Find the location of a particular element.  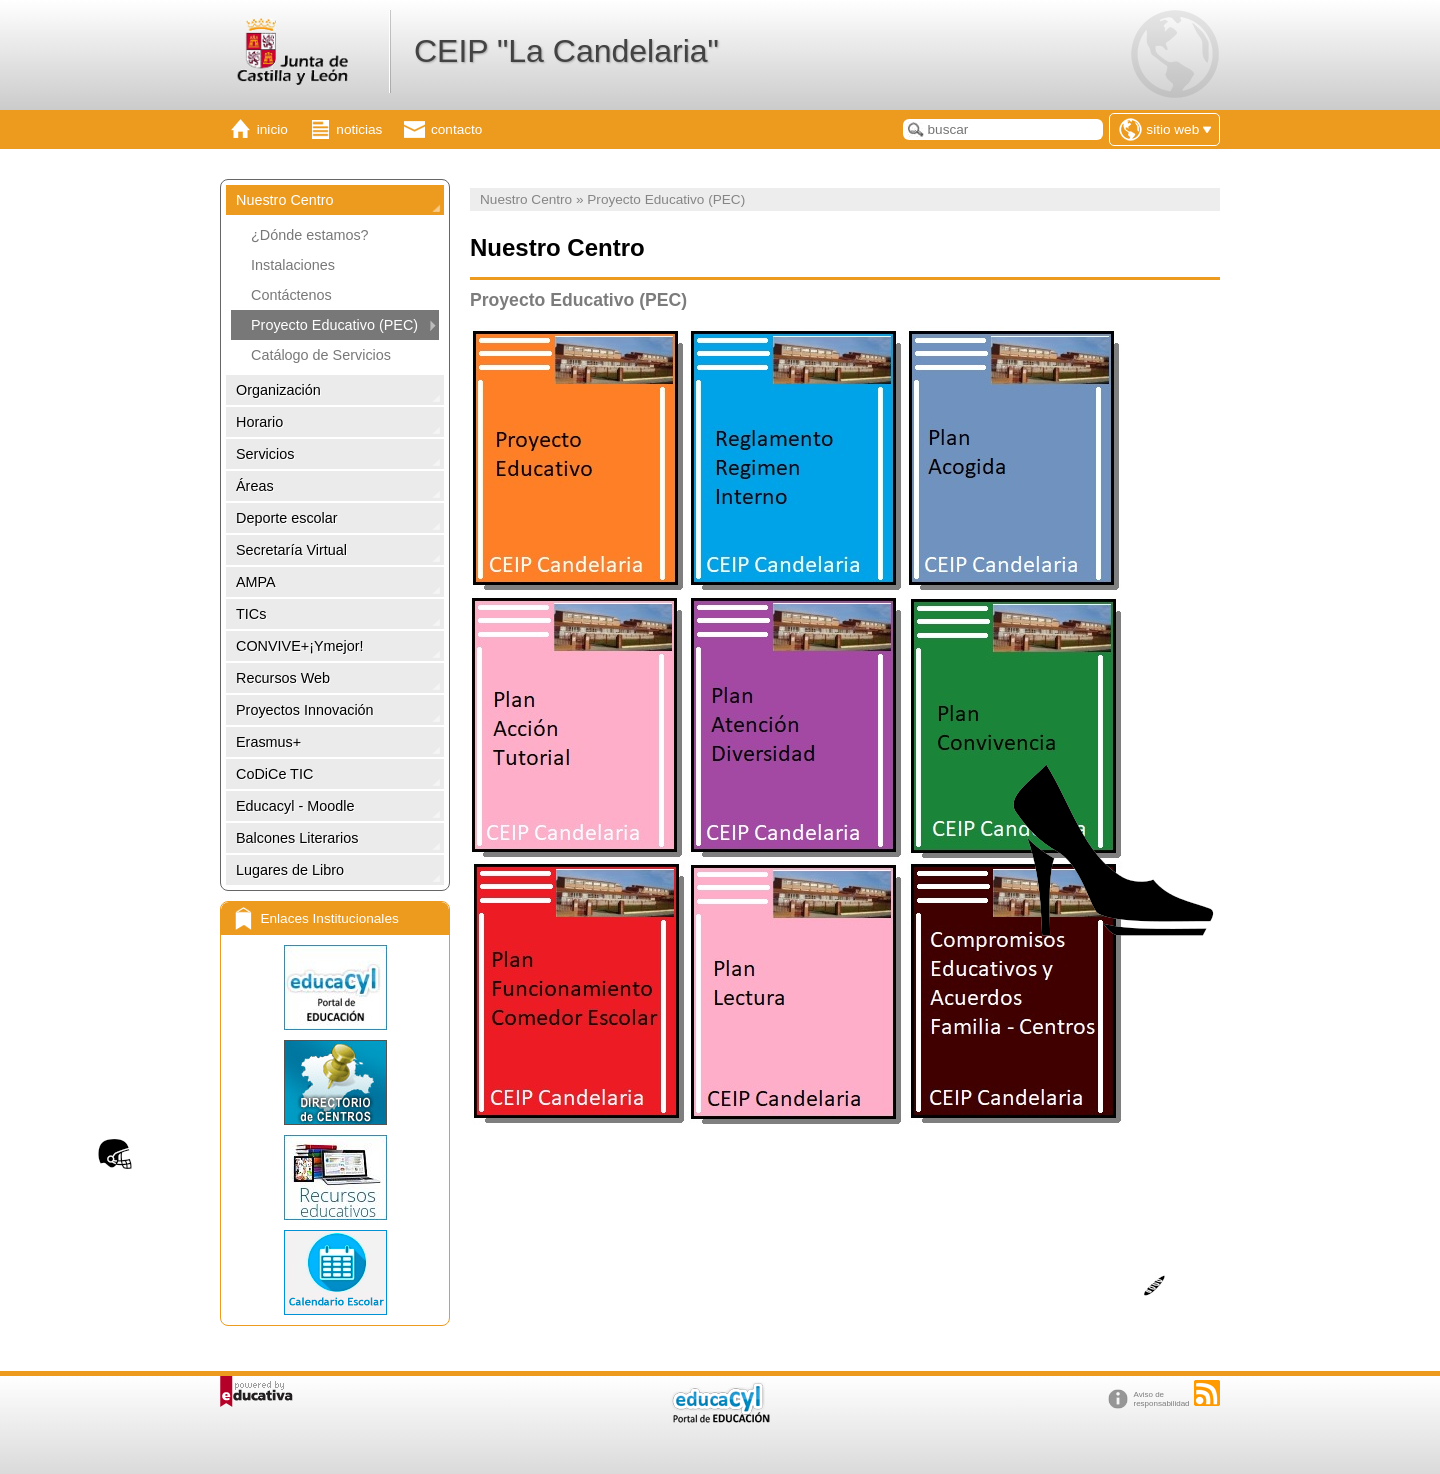

browse women's footwear category is located at coordinates (1114, 850).